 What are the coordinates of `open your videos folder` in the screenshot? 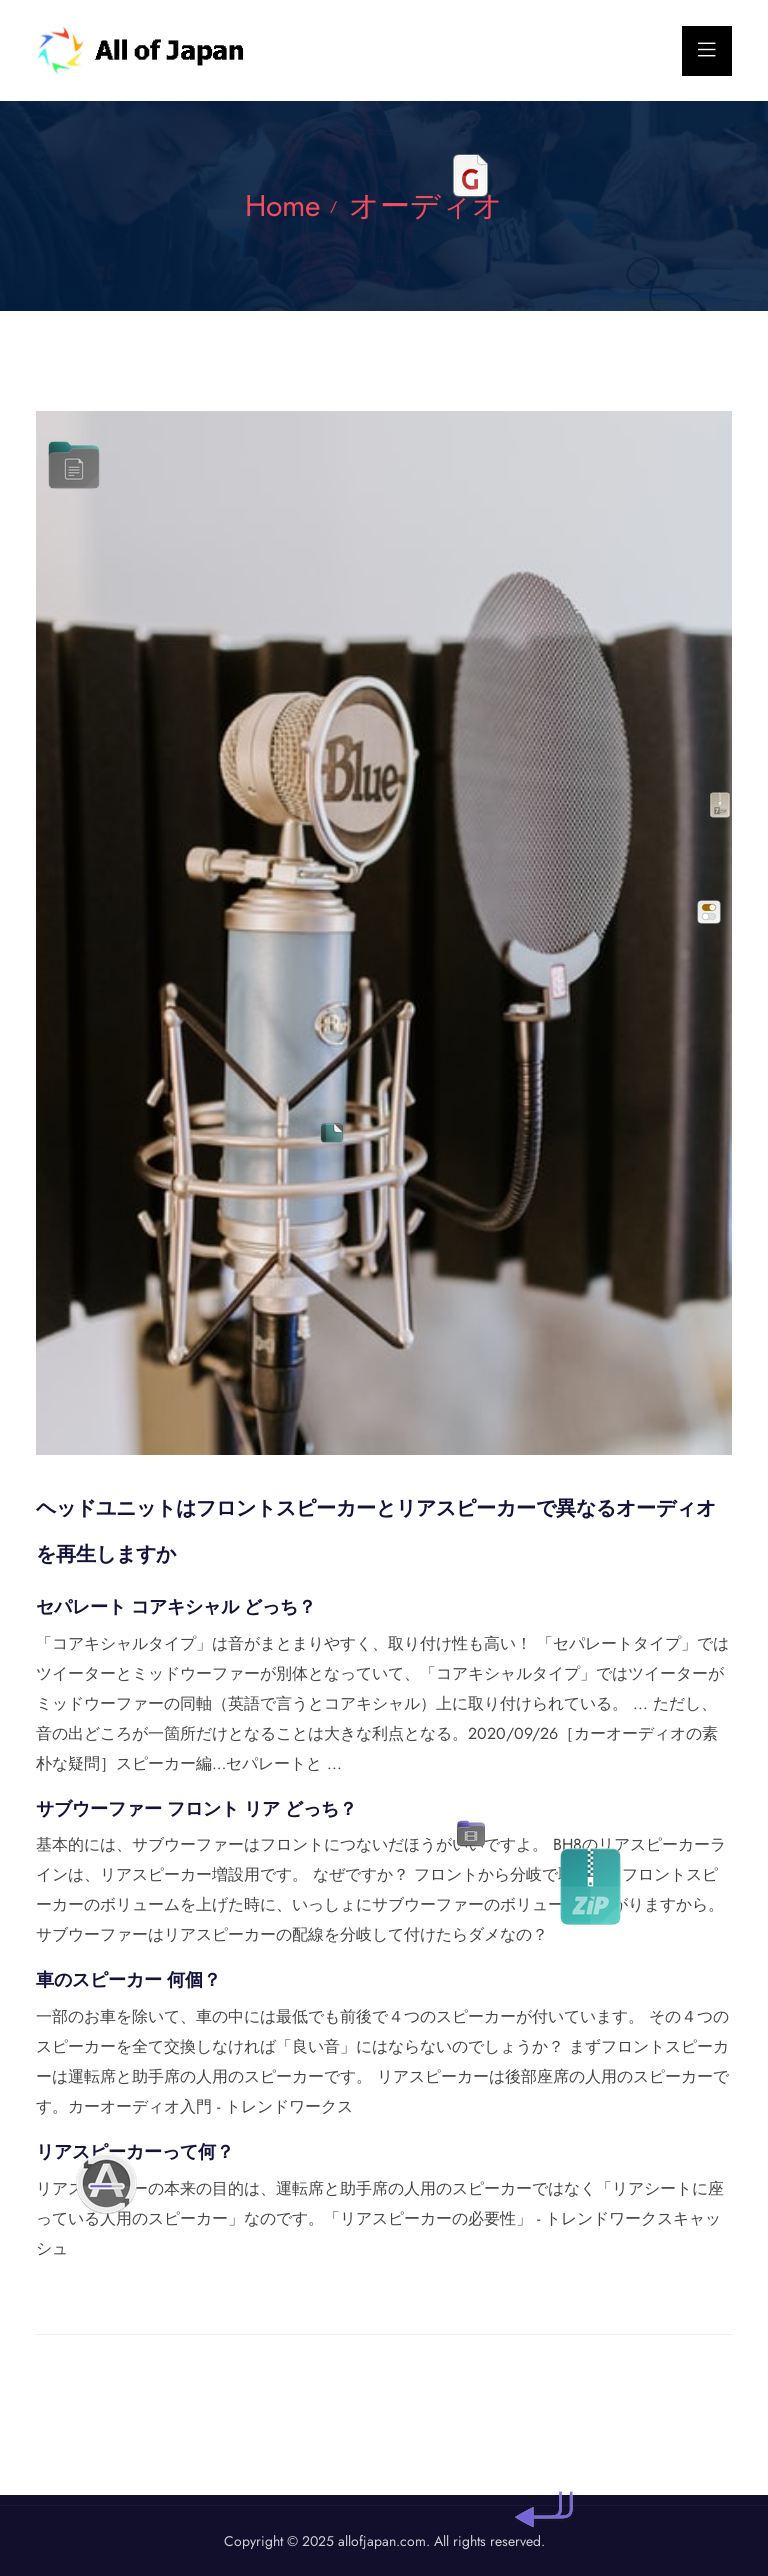 It's located at (471, 1833).